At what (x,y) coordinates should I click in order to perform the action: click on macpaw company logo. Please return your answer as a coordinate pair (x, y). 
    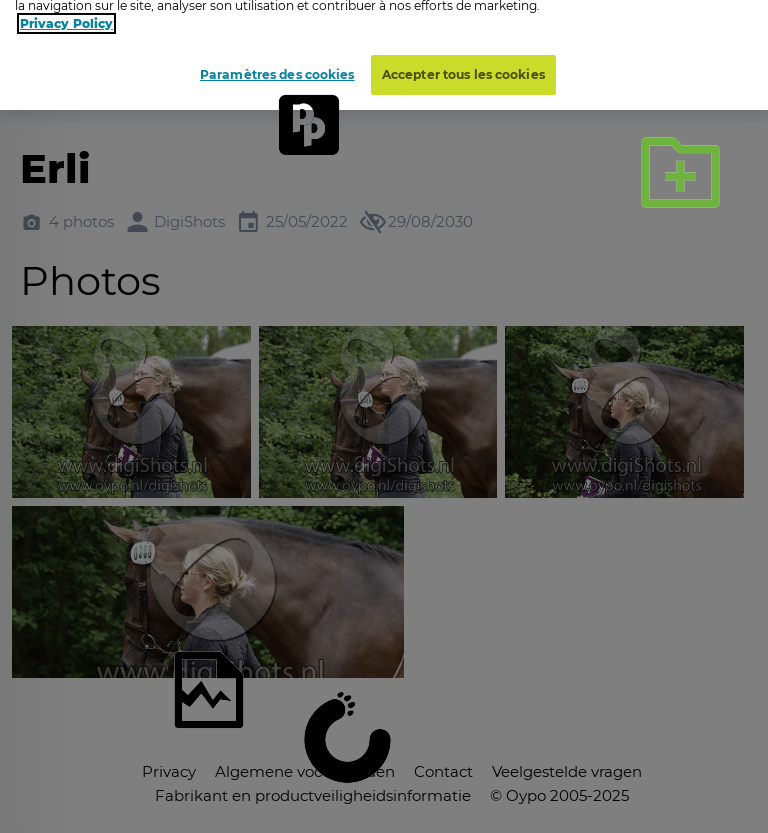
    Looking at the image, I should click on (347, 737).